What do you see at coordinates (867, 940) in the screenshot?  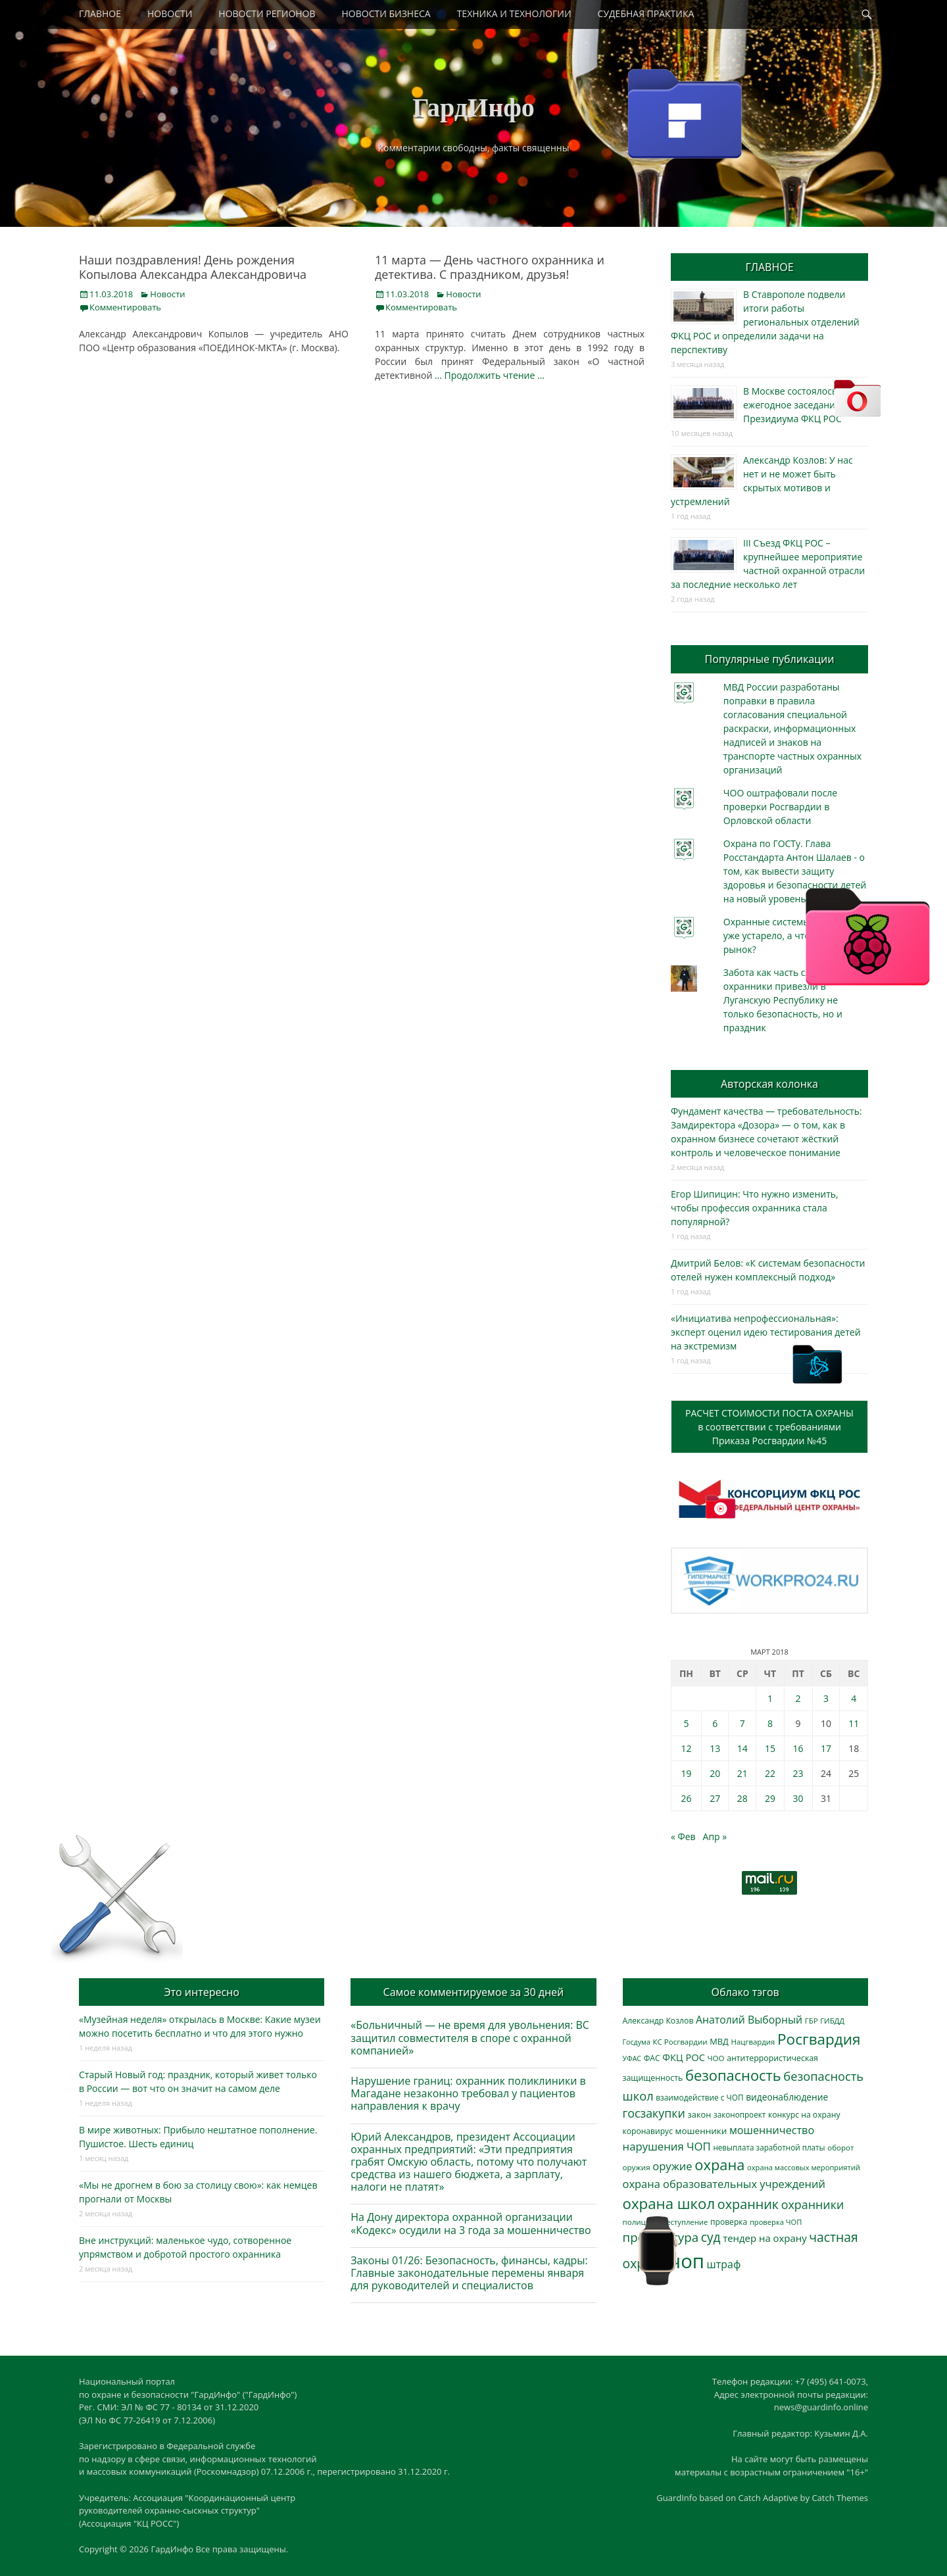 I see `open raspberry pi project files` at bounding box center [867, 940].